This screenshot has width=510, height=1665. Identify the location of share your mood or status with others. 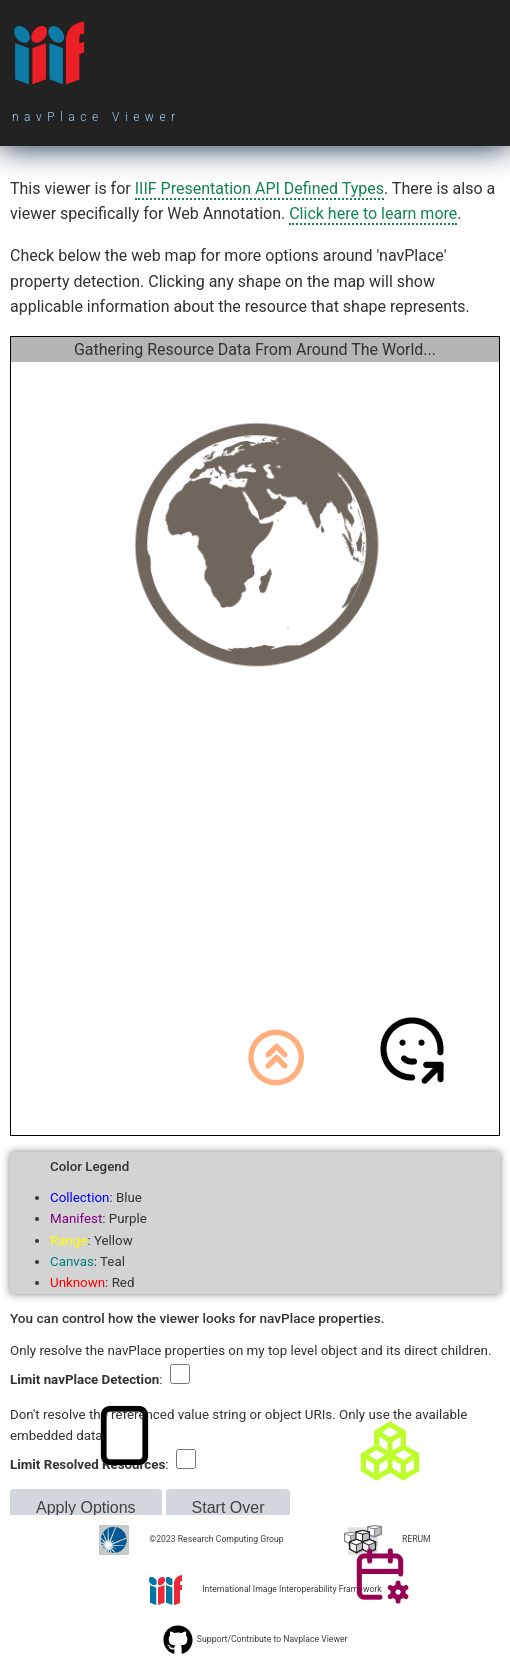
(412, 1049).